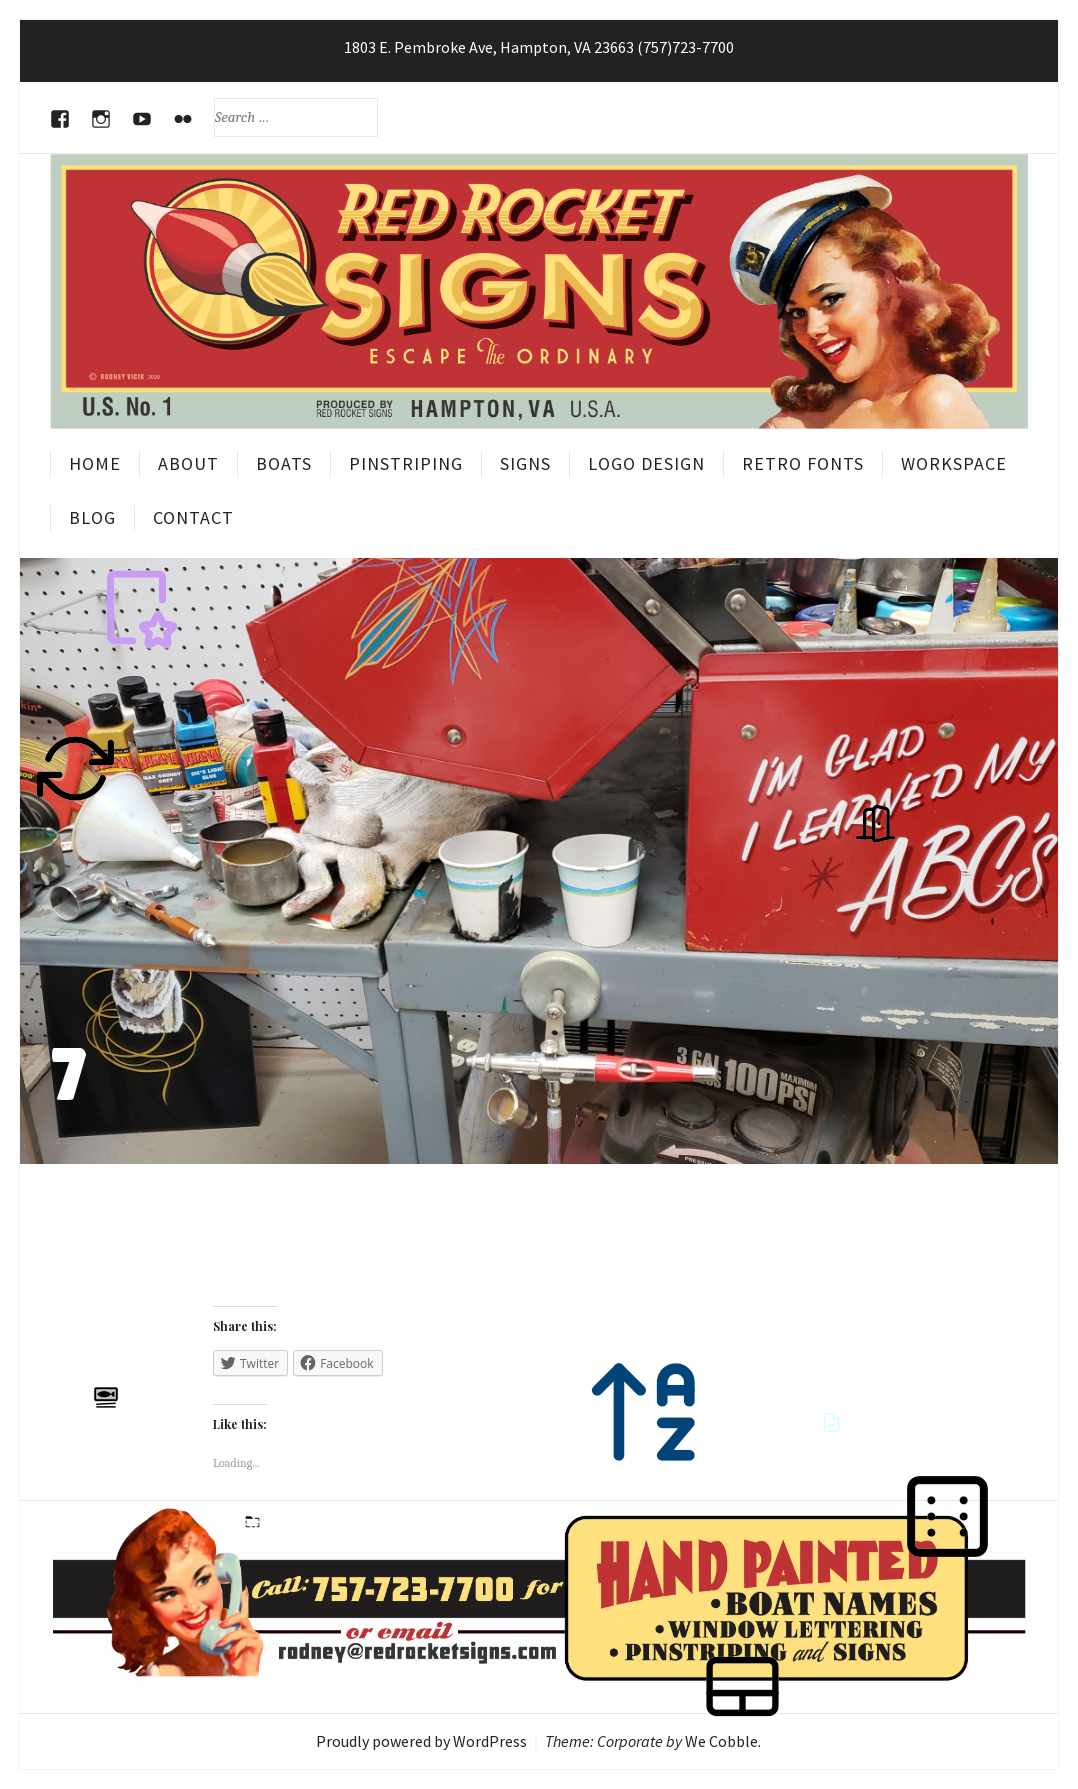 The image size is (1078, 1789). Describe the element at coordinates (136, 607) in the screenshot. I see `mark tablet as favorite device` at that location.